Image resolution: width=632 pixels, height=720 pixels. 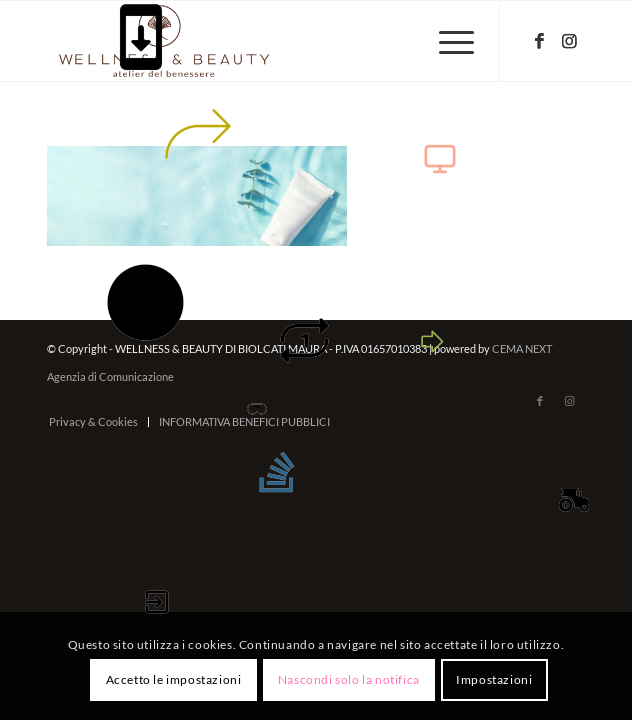 I want to click on confirm or complete an action, so click(x=145, y=302).